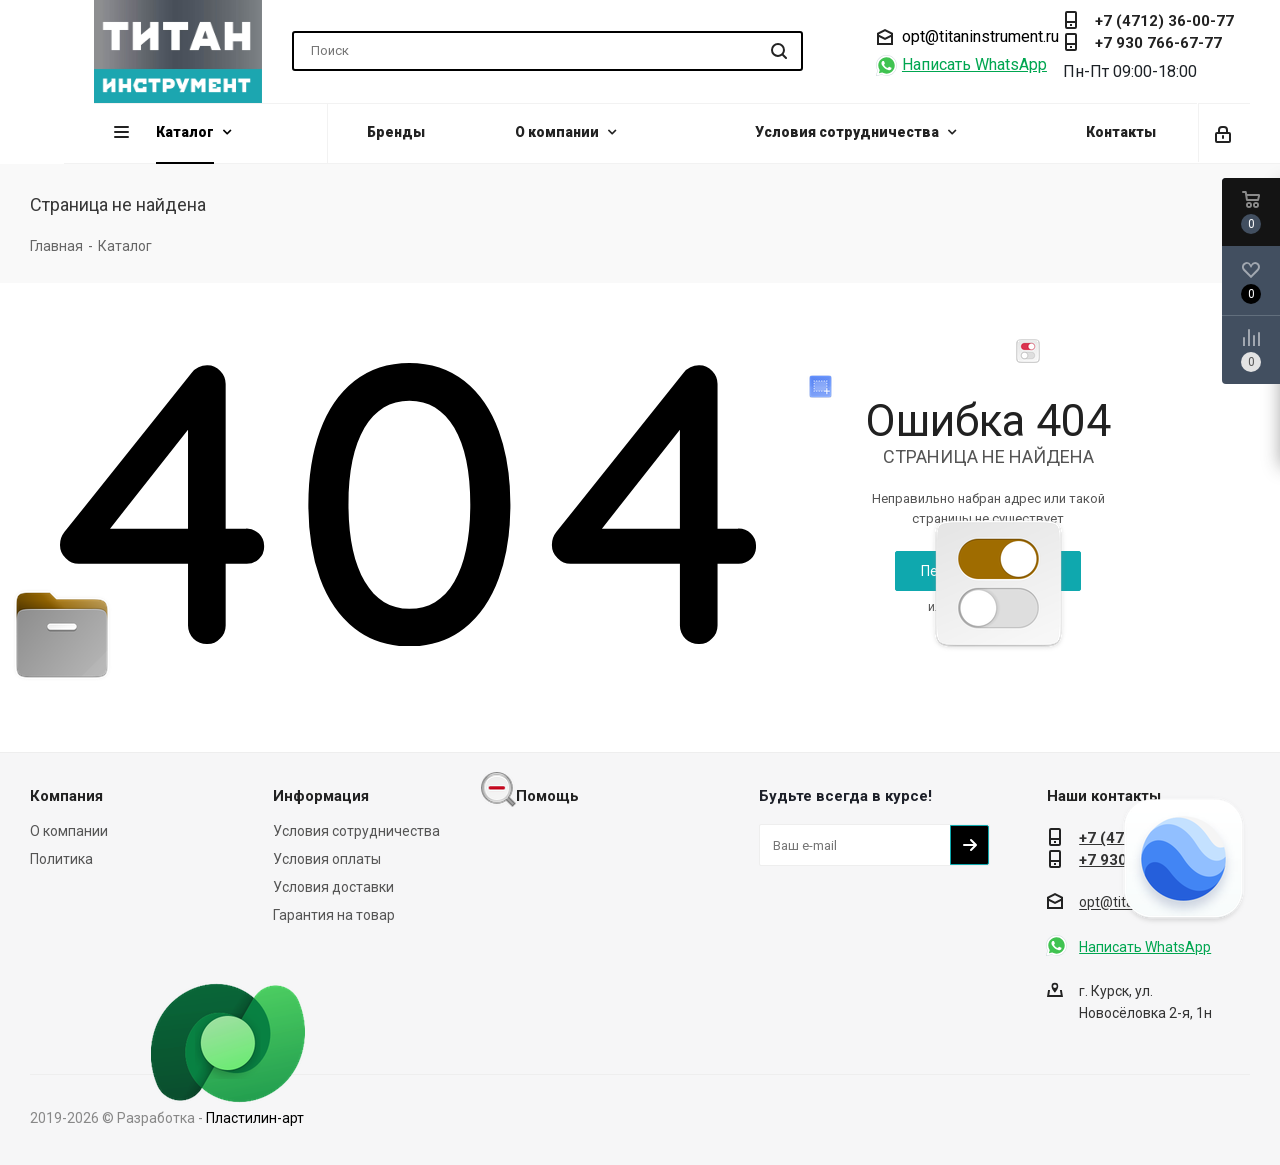  What do you see at coordinates (820, 386) in the screenshot?
I see `take a screenshot` at bounding box center [820, 386].